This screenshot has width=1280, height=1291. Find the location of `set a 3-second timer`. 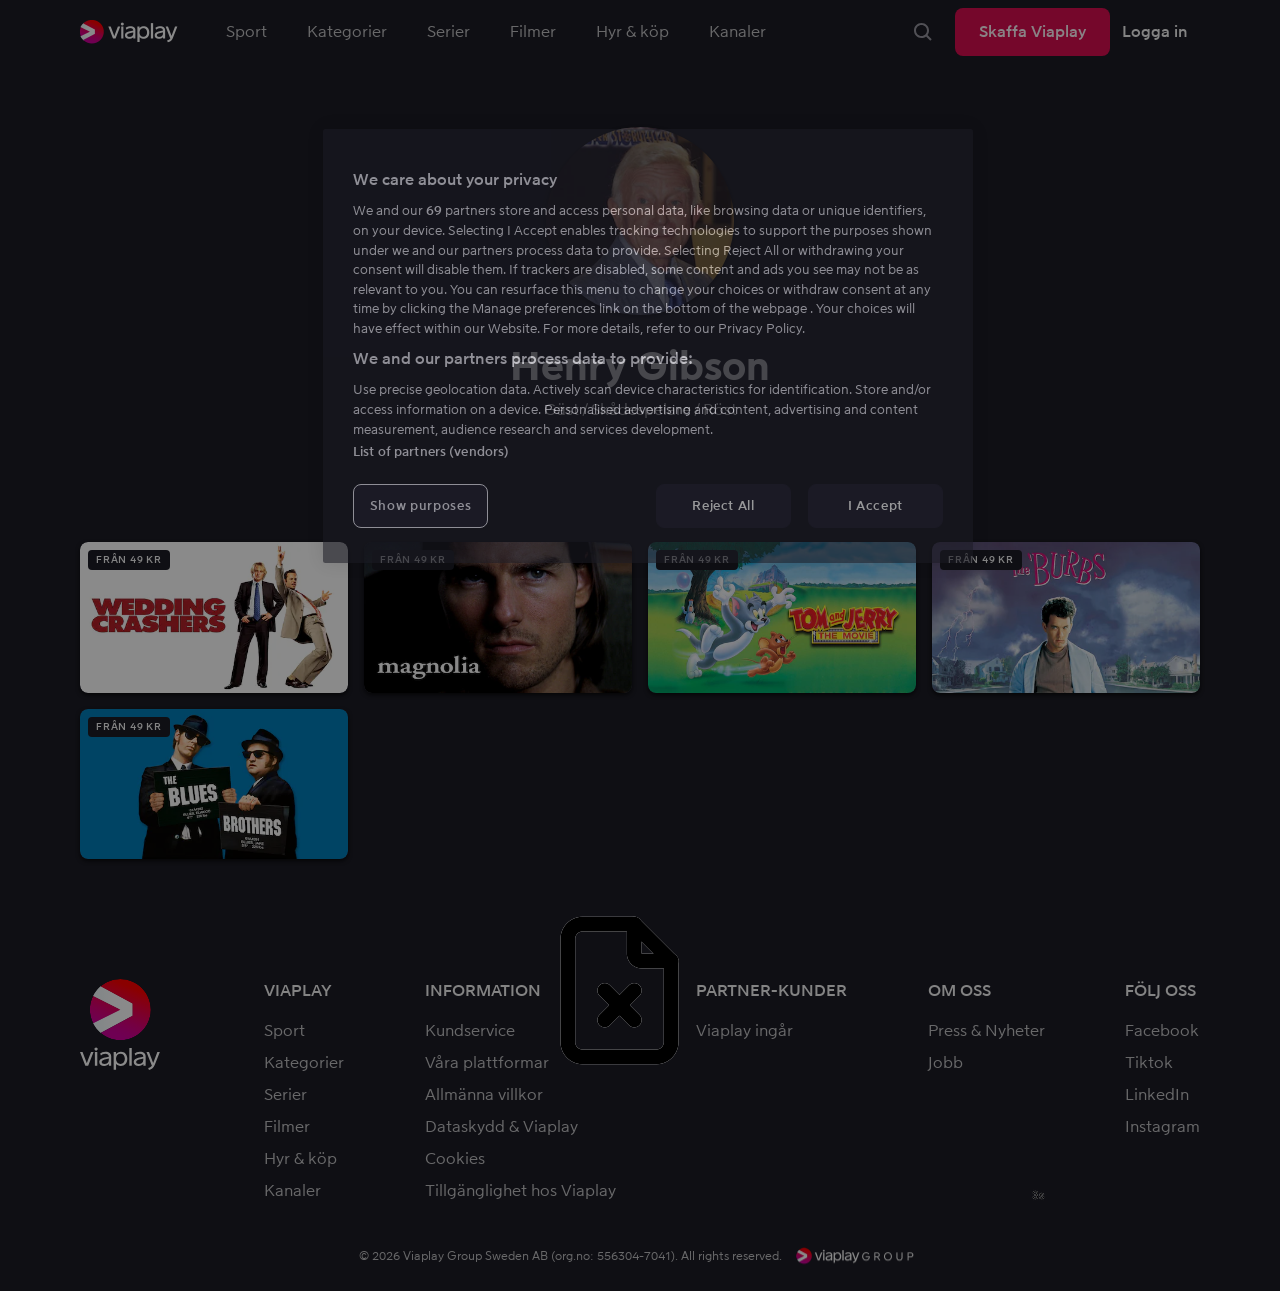

set a 3-second timer is located at coordinates (1038, 1195).